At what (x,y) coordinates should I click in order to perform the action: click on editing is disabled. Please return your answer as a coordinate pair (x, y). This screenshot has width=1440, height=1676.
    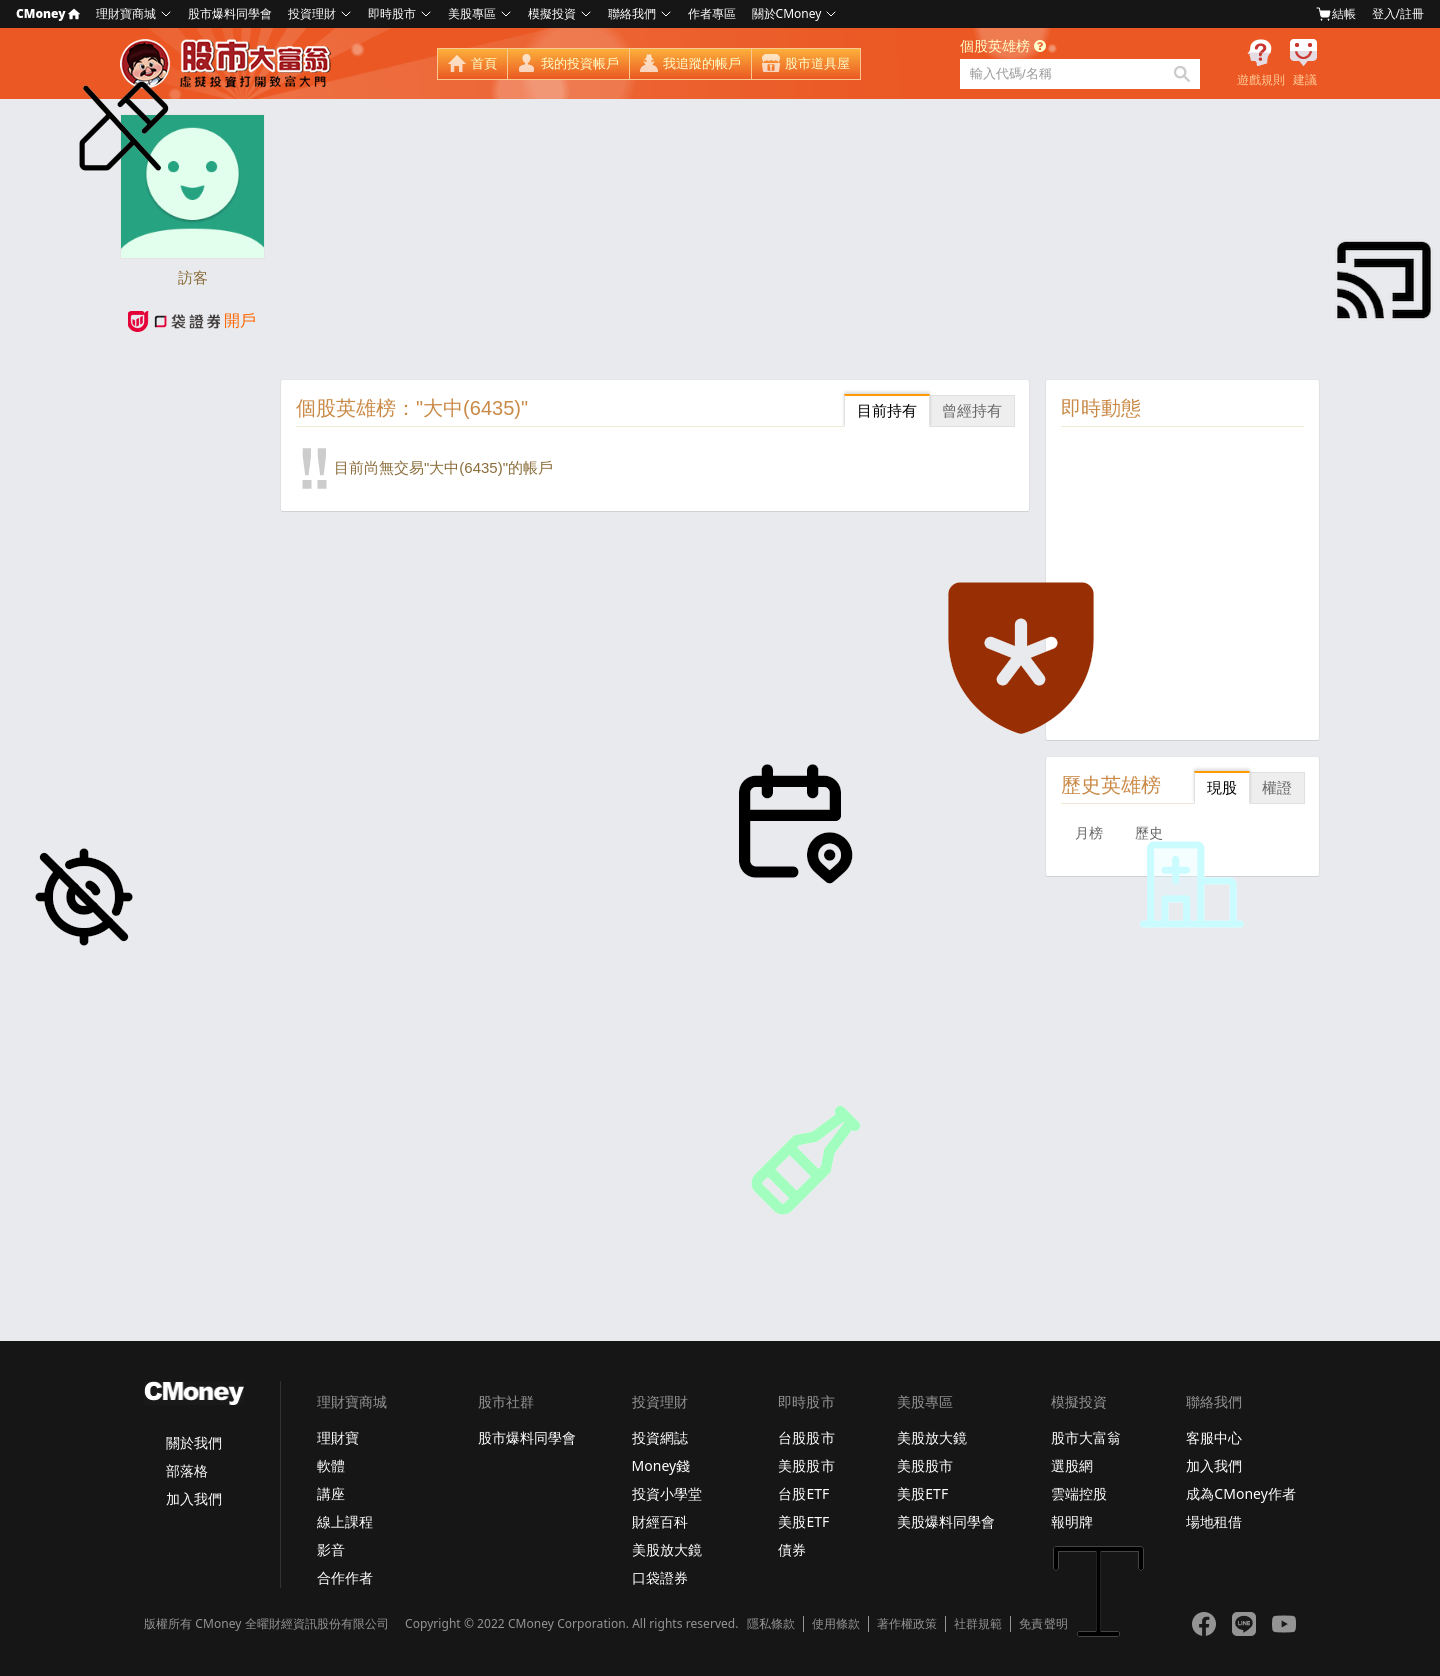
    Looking at the image, I should click on (122, 128).